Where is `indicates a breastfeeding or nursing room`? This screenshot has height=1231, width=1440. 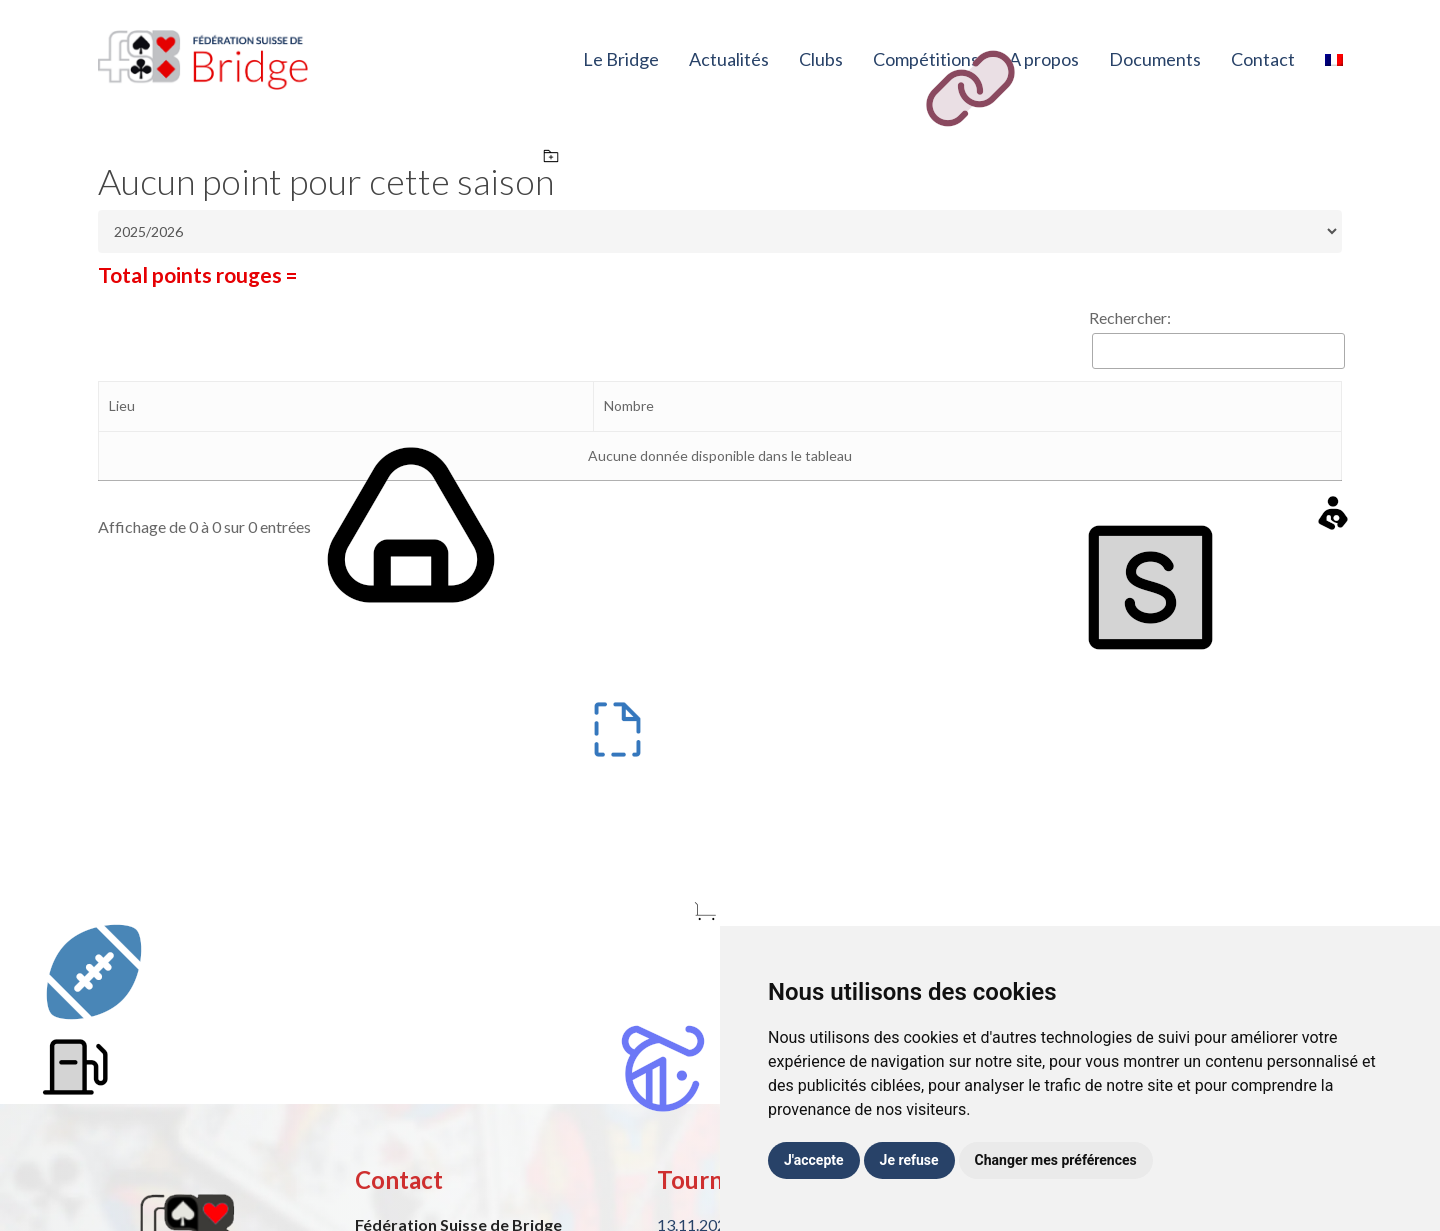
indicates a breastfeeding or nursing room is located at coordinates (1333, 513).